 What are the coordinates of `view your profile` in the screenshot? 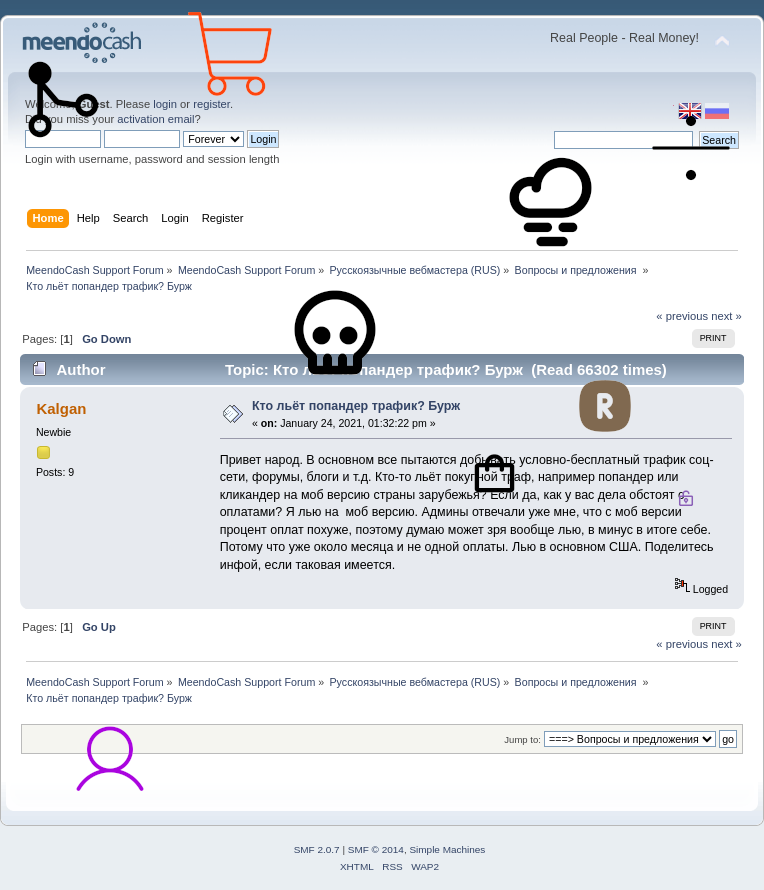 It's located at (110, 760).